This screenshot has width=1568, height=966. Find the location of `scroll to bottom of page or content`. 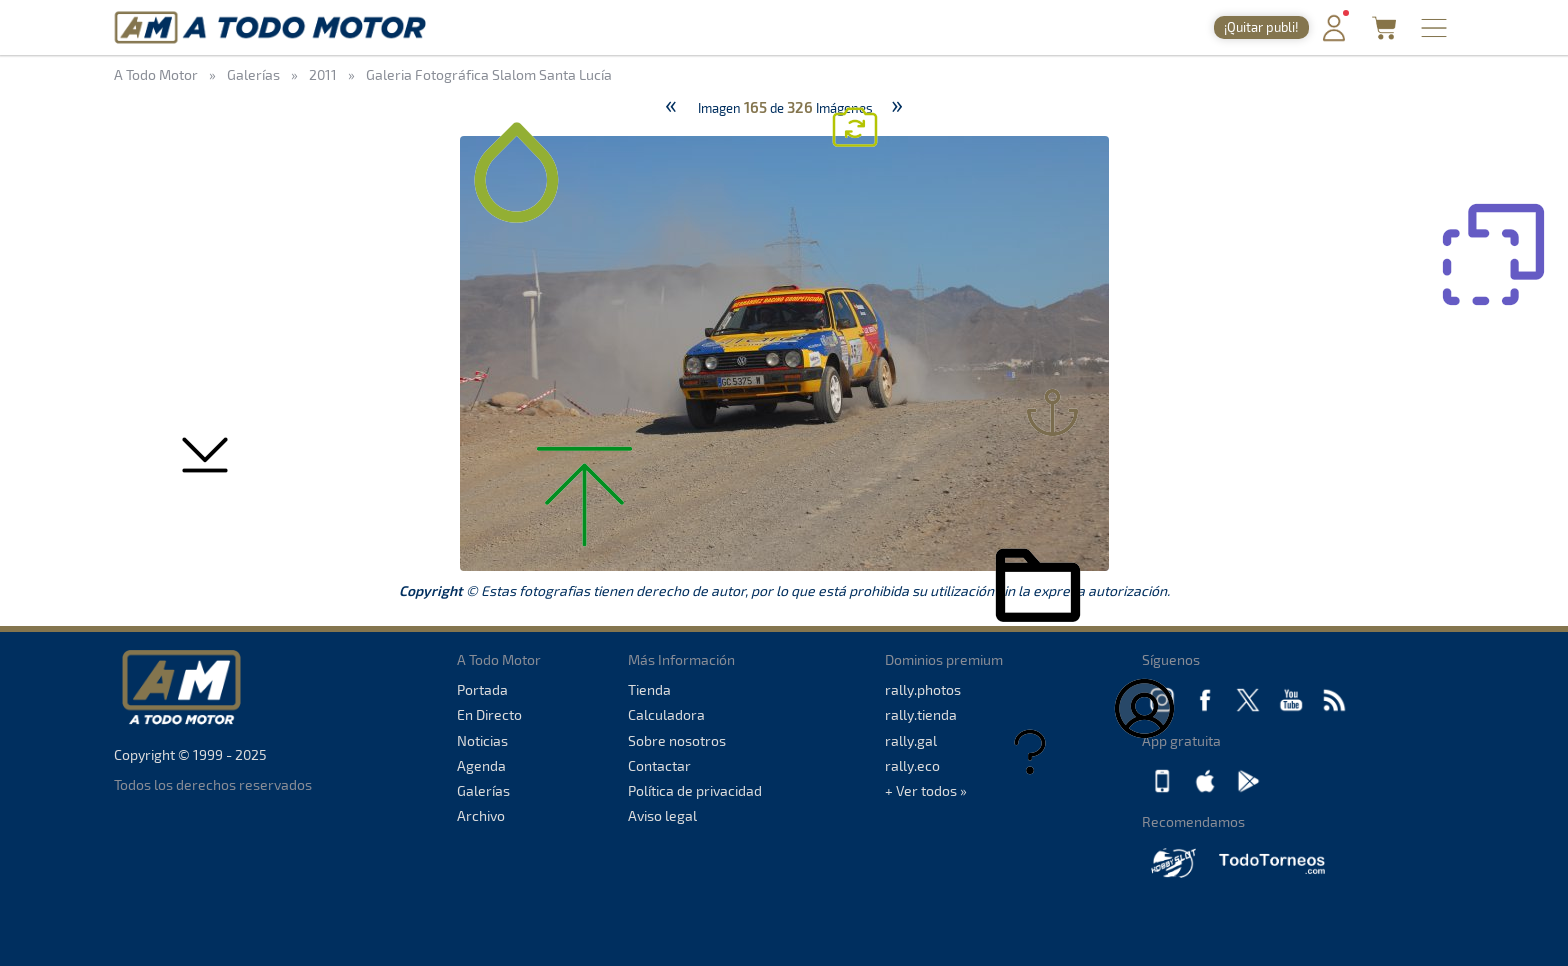

scroll to bottom of page or content is located at coordinates (205, 454).